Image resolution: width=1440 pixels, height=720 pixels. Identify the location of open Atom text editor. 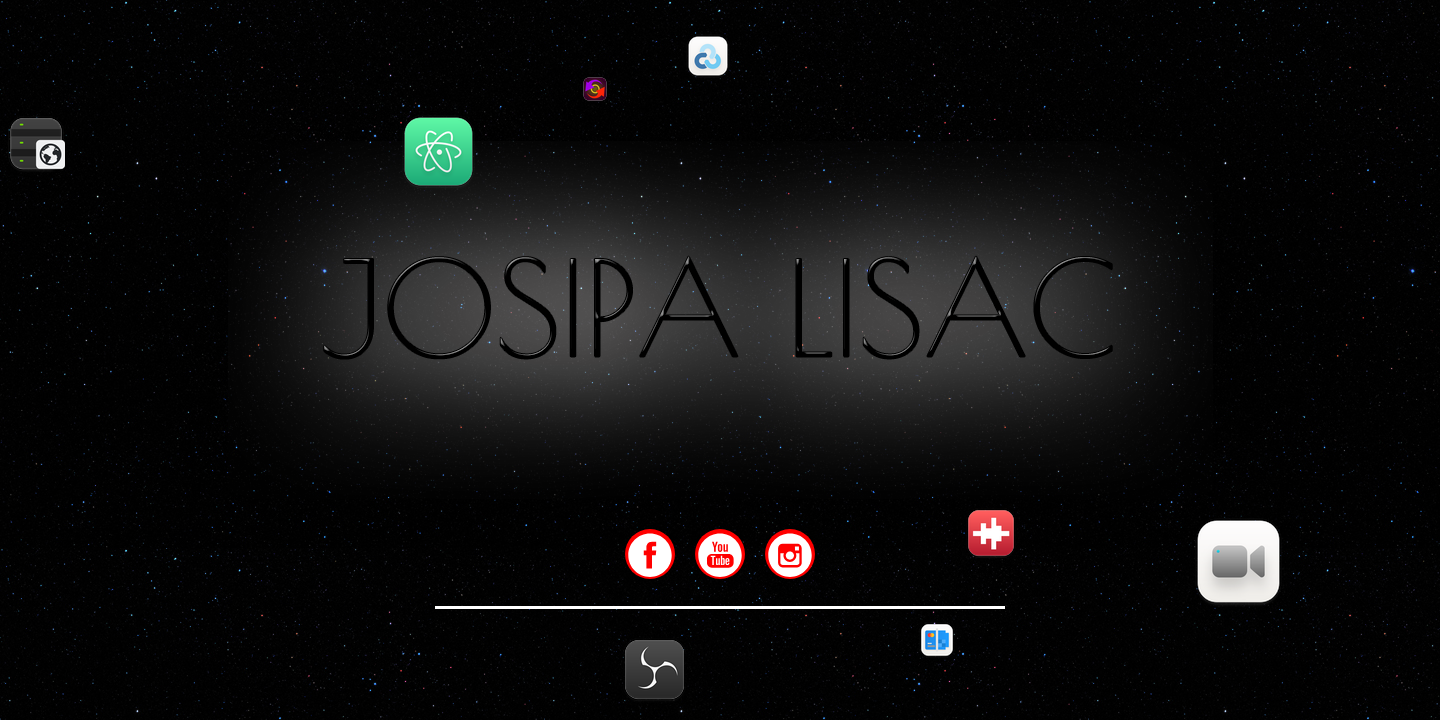
(438, 151).